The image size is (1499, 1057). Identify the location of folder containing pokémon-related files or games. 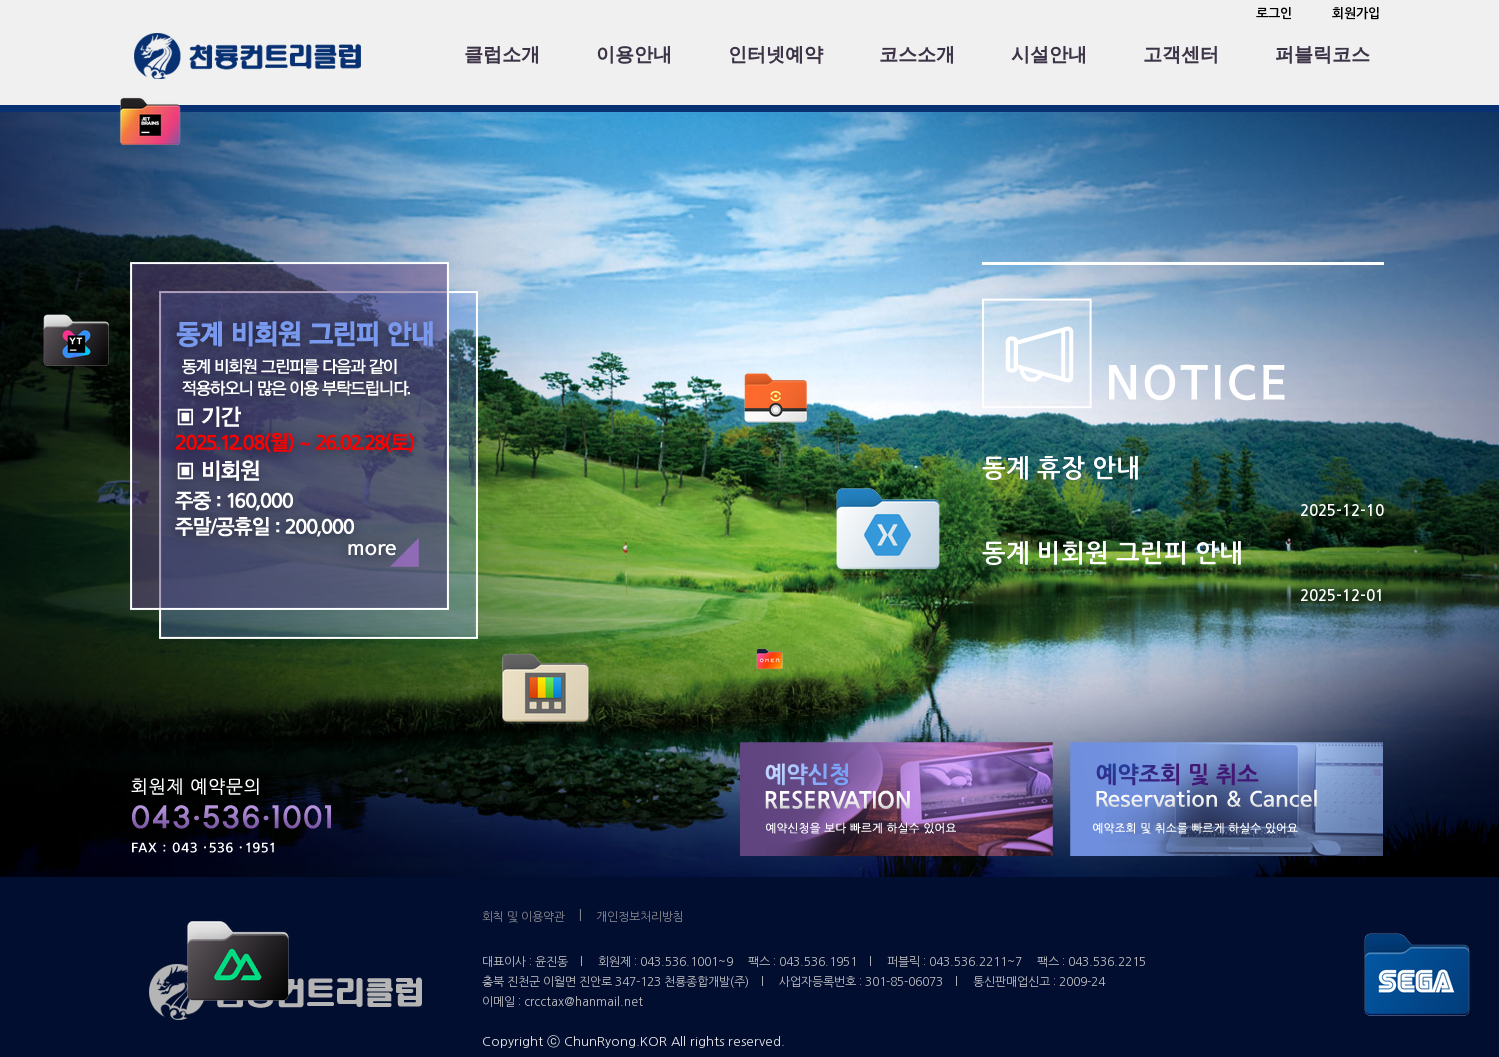
(775, 399).